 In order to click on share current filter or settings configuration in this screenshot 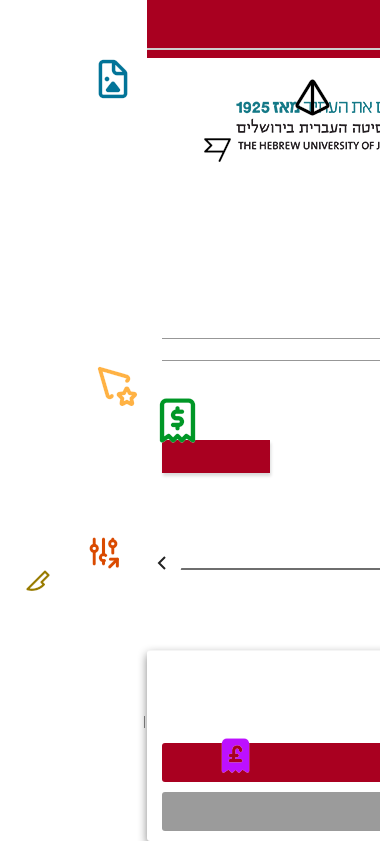, I will do `click(103, 551)`.